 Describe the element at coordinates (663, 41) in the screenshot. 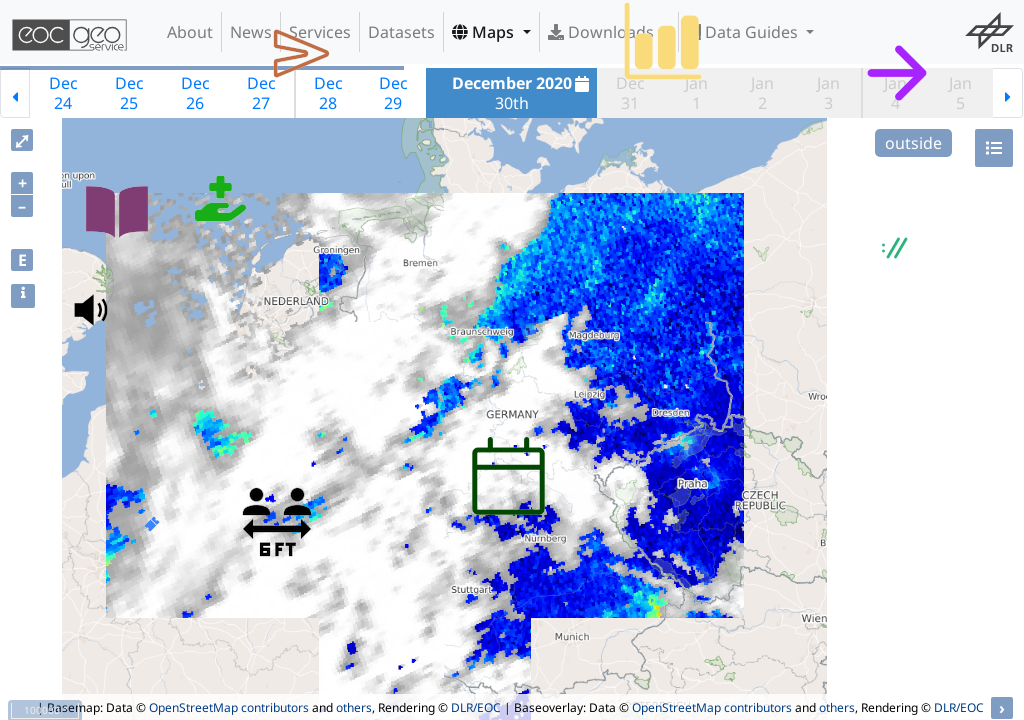

I see `view analytics or statistics` at that location.